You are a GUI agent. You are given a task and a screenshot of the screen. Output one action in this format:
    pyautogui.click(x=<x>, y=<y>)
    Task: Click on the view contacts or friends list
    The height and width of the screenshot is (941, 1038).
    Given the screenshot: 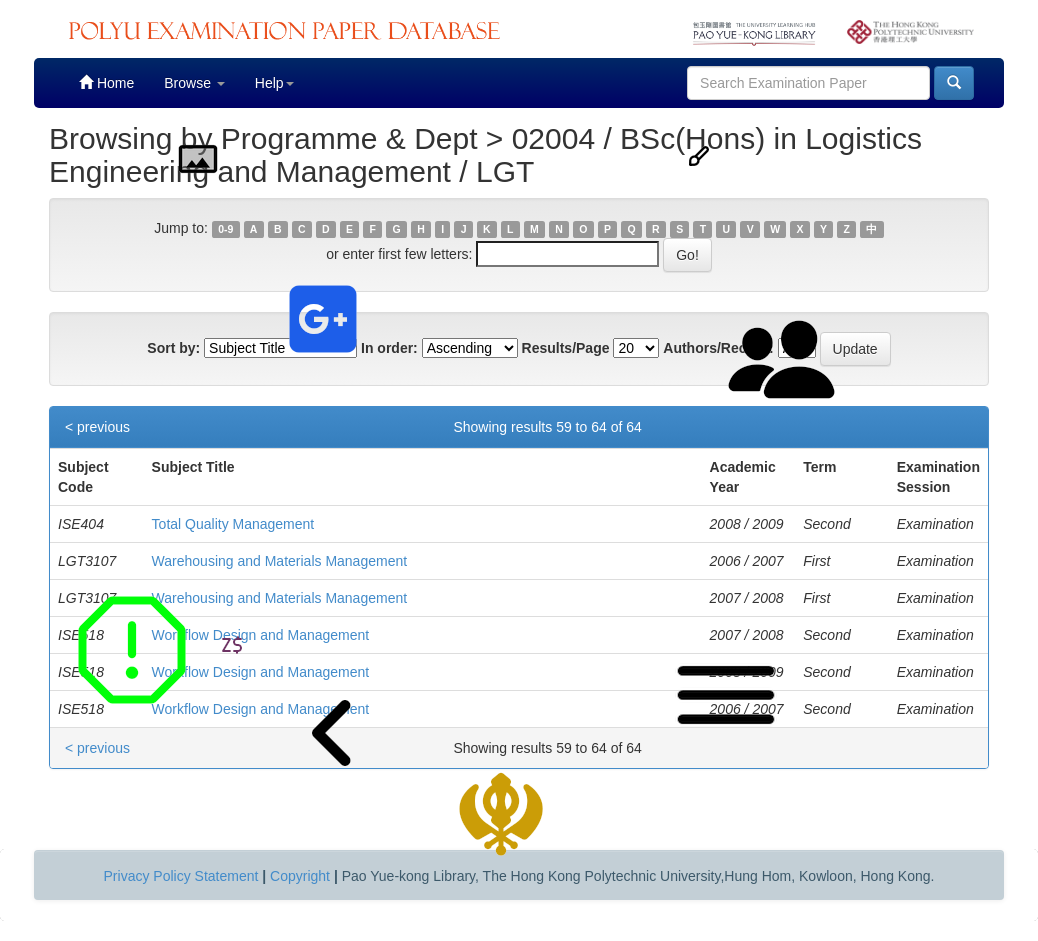 What is the action you would take?
    pyautogui.click(x=781, y=359)
    